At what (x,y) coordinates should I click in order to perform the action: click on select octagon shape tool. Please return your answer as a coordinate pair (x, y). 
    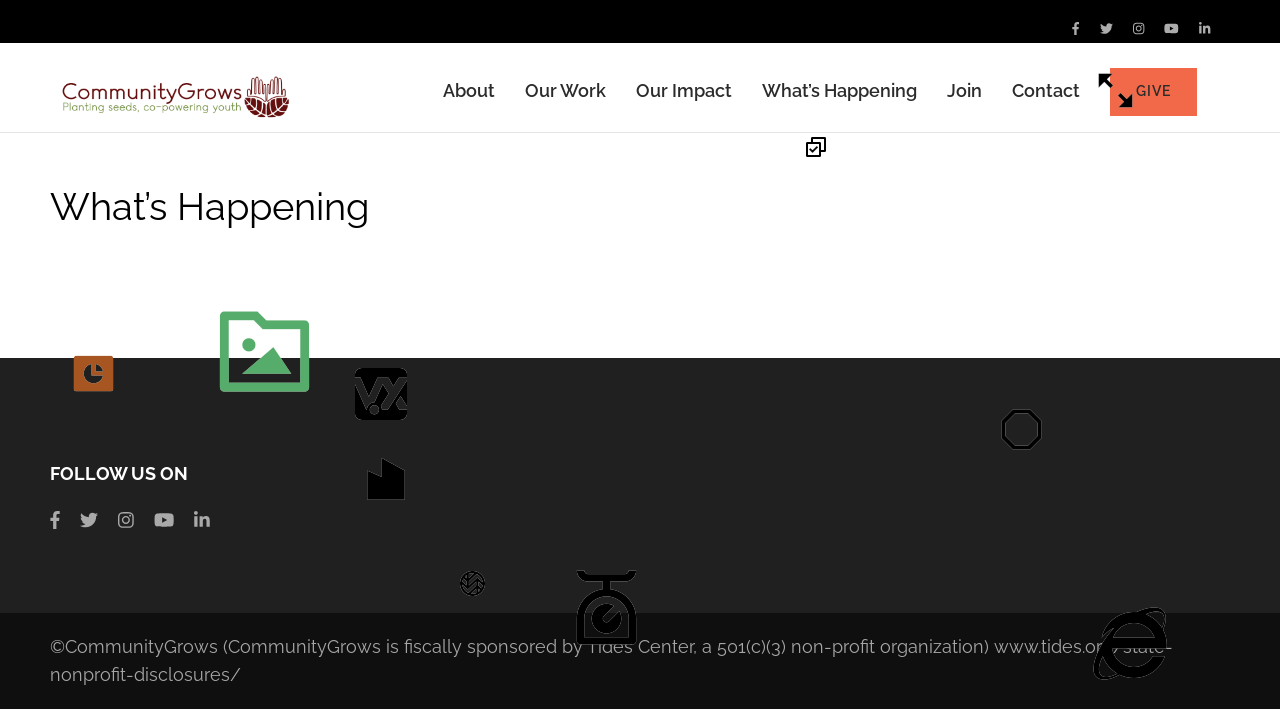
    Looking at the image, I should click on (1021, 429).